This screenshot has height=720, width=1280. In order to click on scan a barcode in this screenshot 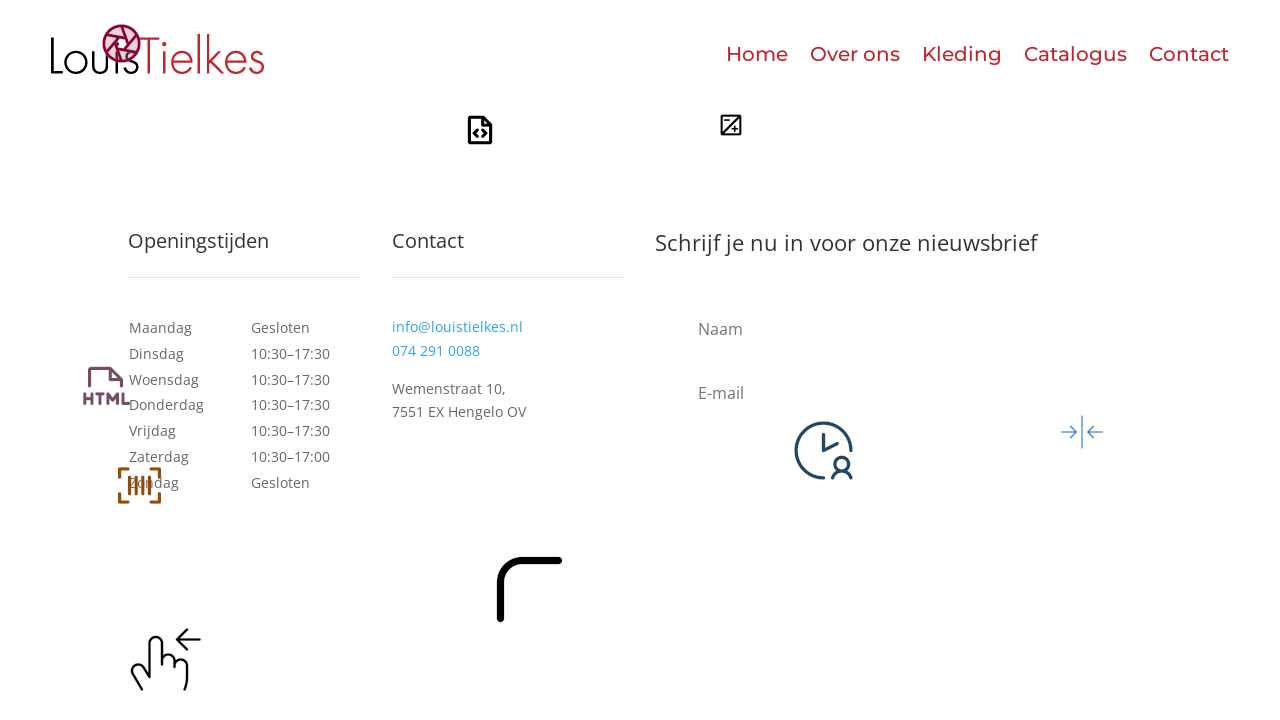, I will do `click(139, 485)`.